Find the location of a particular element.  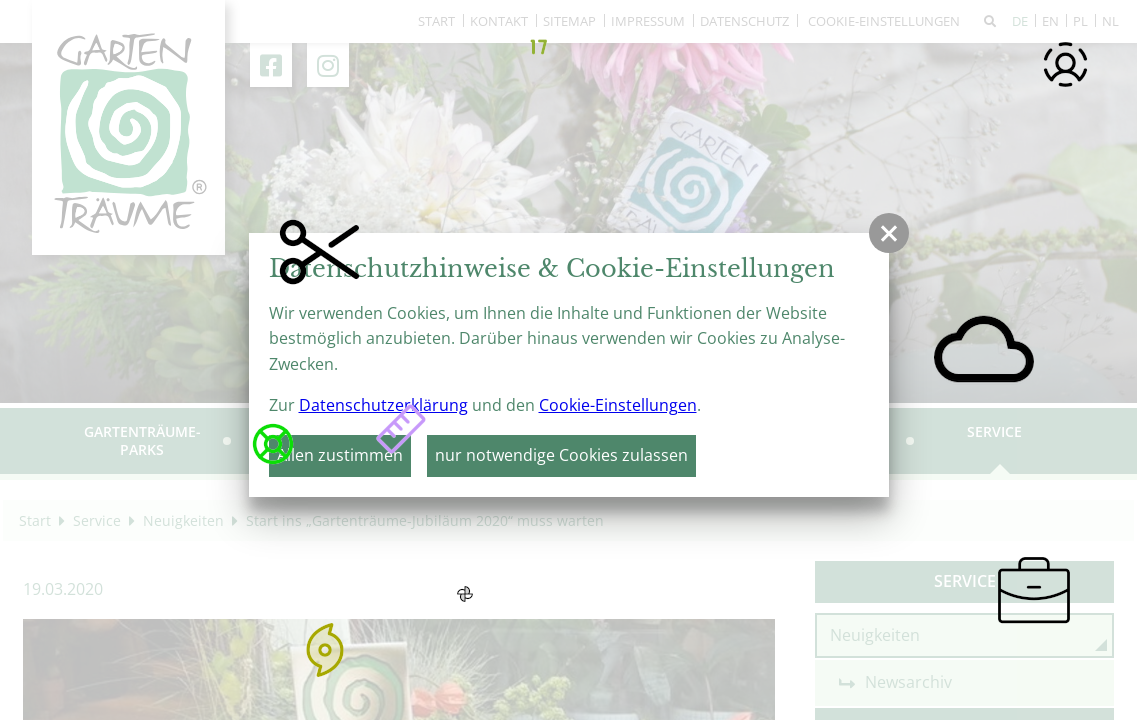

cut selected content is located at coordinates (318, 252).